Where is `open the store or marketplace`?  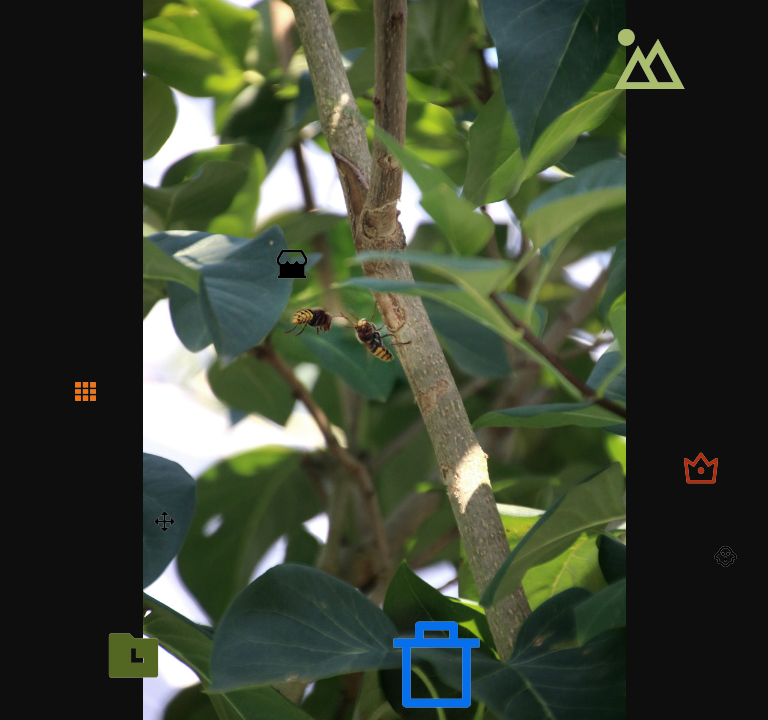 open the store or marketplace is located at coordinates (292, 264).